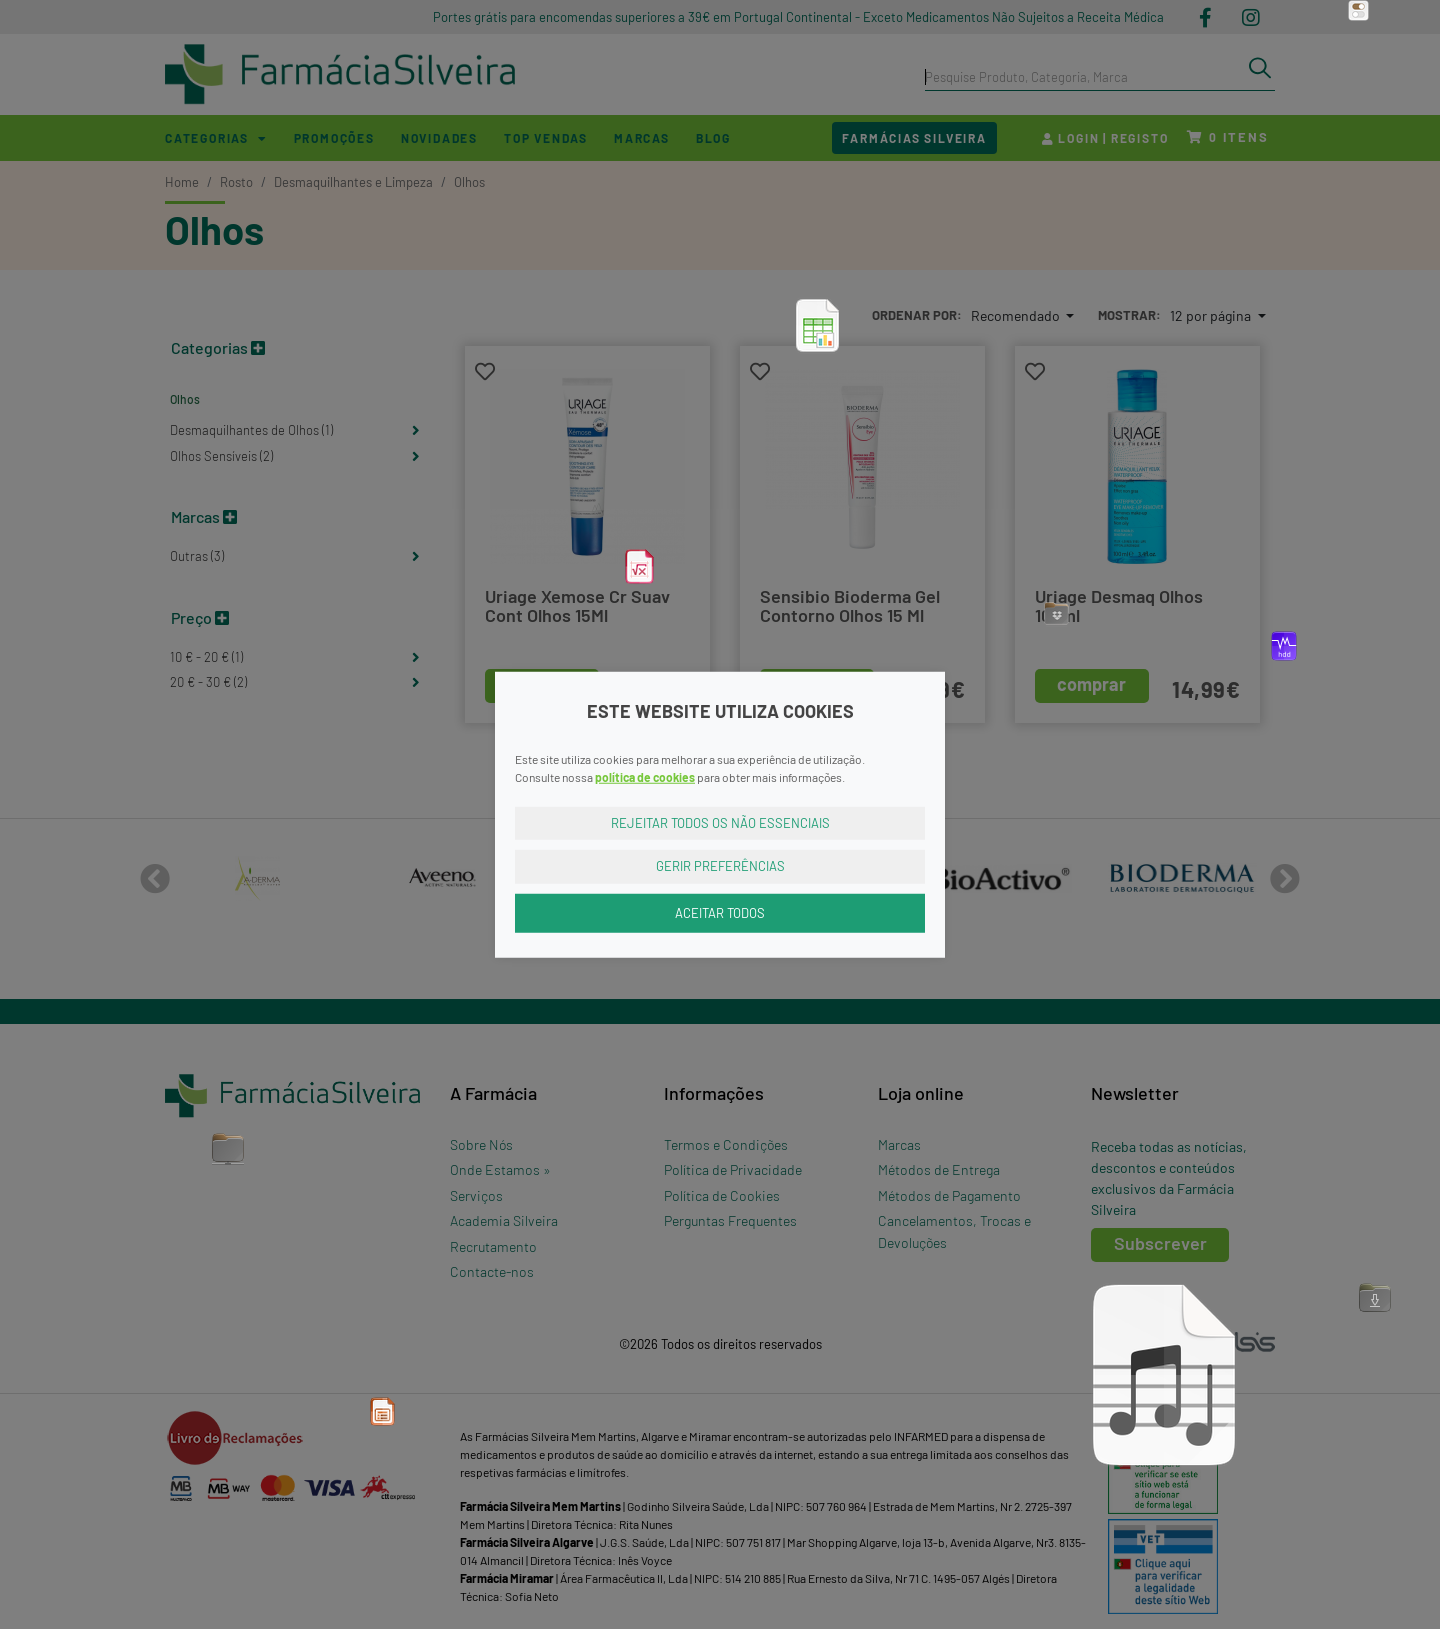 The height and width of the screenshot is (1629, 1440). Describe the element at coordinates (382, 1411) in the screenshot. I see `open a presentation file` at that location.